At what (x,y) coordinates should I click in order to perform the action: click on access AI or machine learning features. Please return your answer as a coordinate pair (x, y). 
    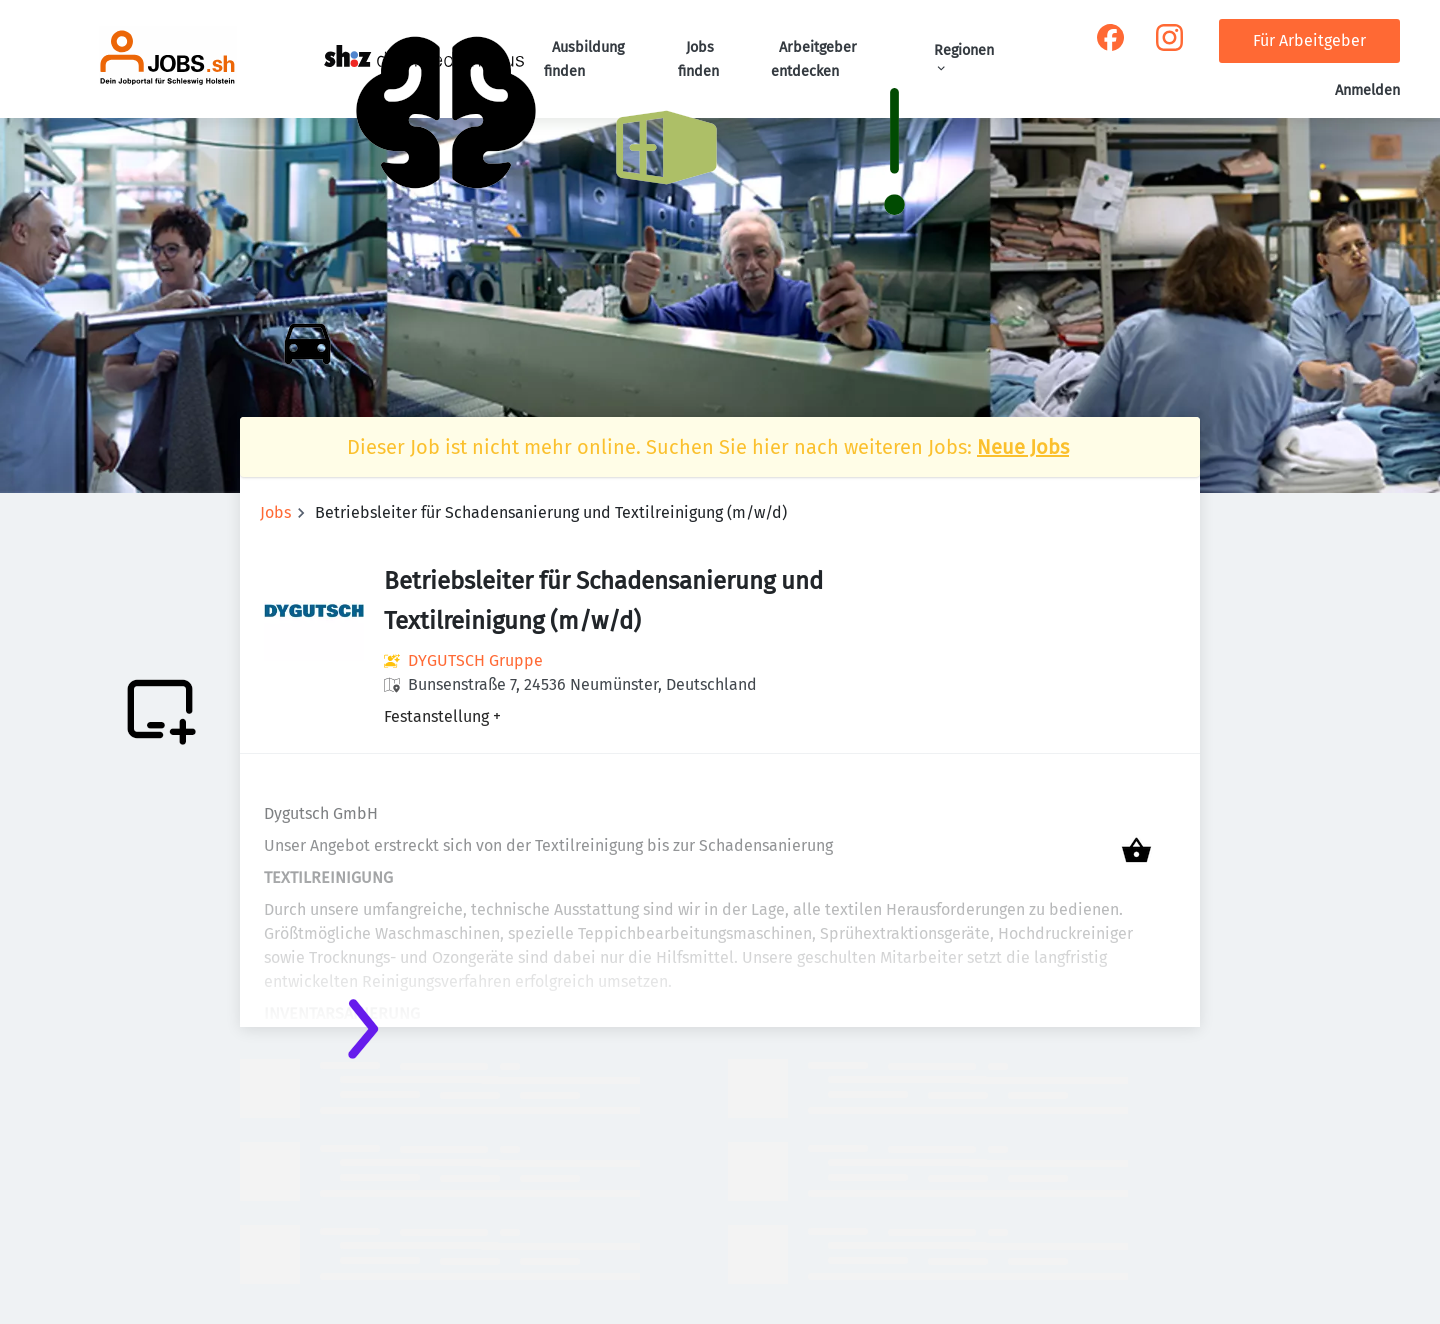
    Looking at the image, I should click on (446, 114).